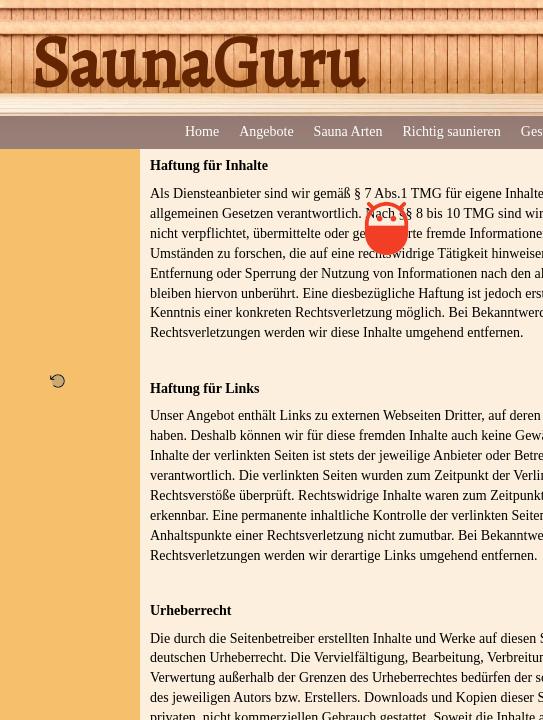 The width and height of the screenshot is (543, 720). What do you see at coordinates (386, 227) in the screenshot?
I see `android device or app settings` at bounding box center [386, 227].